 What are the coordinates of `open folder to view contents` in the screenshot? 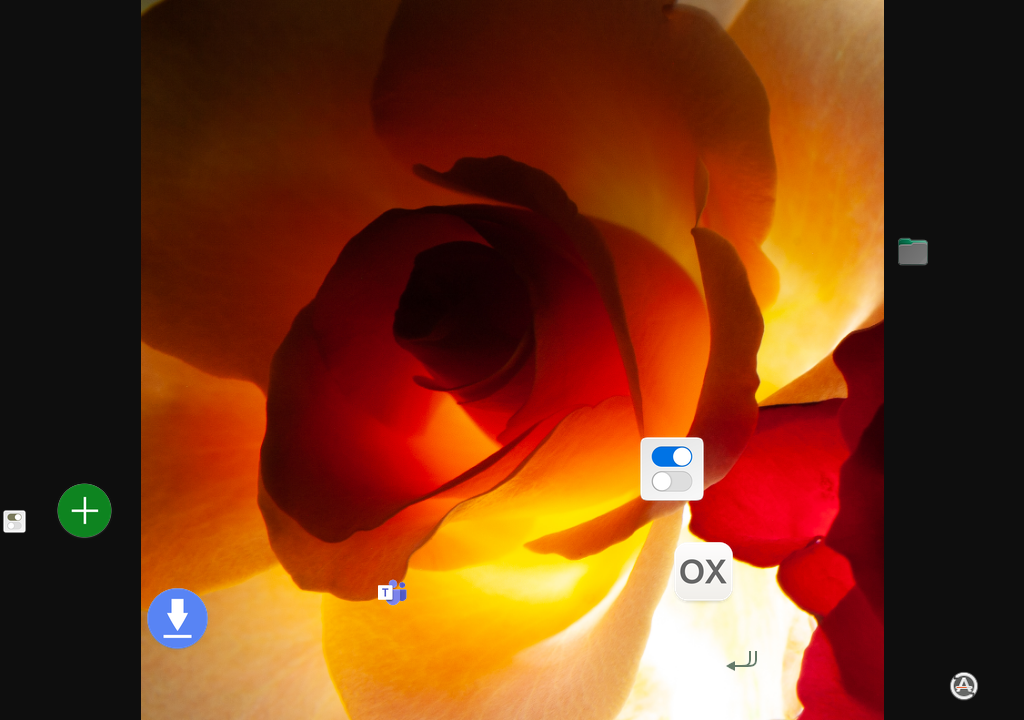 It's located at (913, 251).